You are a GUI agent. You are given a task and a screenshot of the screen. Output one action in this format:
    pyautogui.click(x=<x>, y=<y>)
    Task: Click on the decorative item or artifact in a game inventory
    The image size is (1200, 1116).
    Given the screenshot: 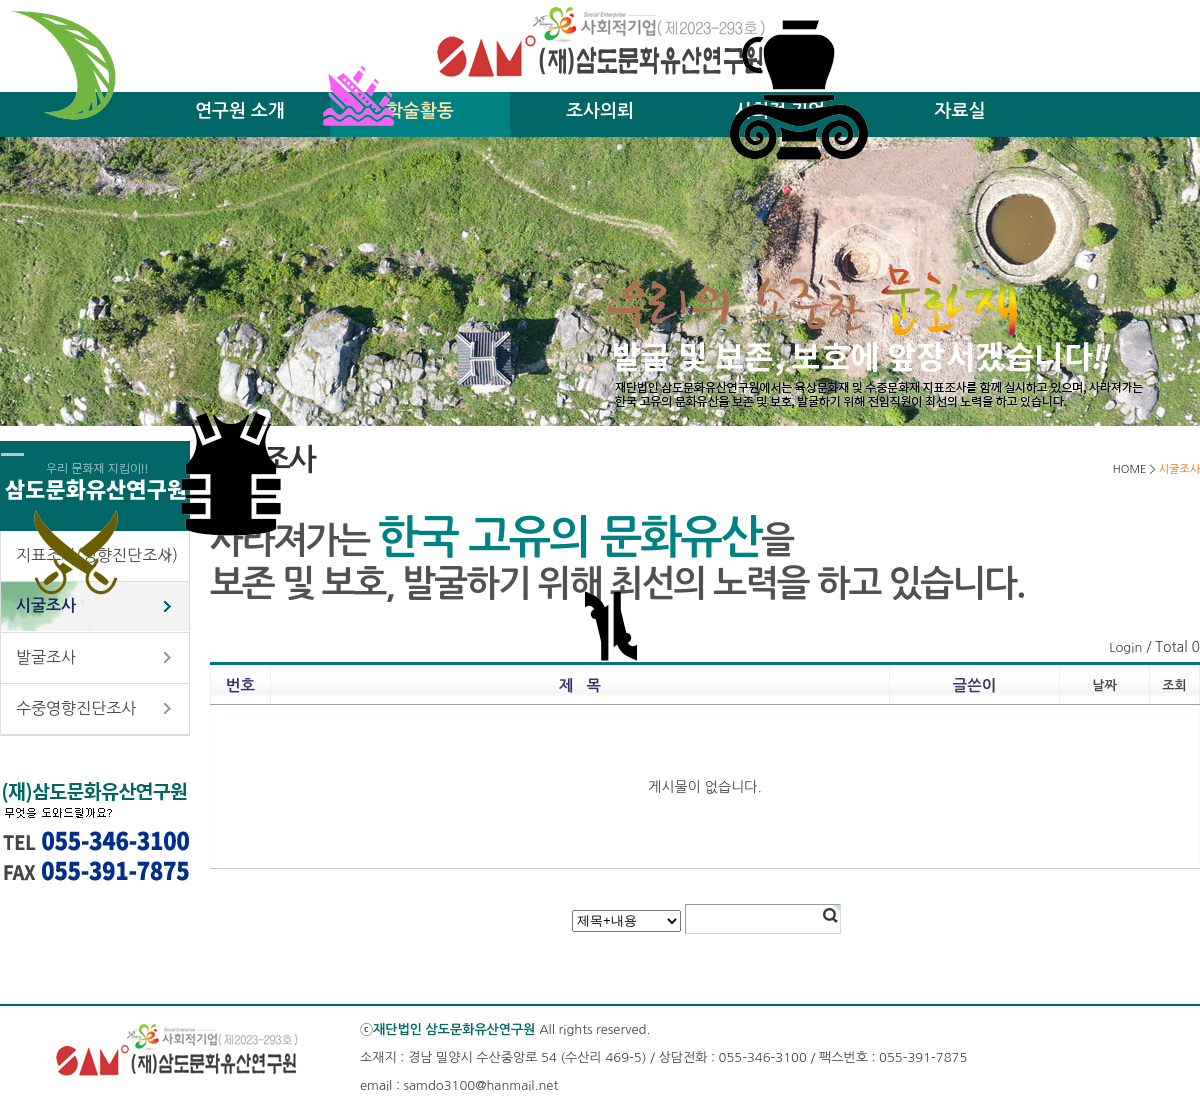 What is the action you would take?
    pyautogui.click(x=799, y=89)
    